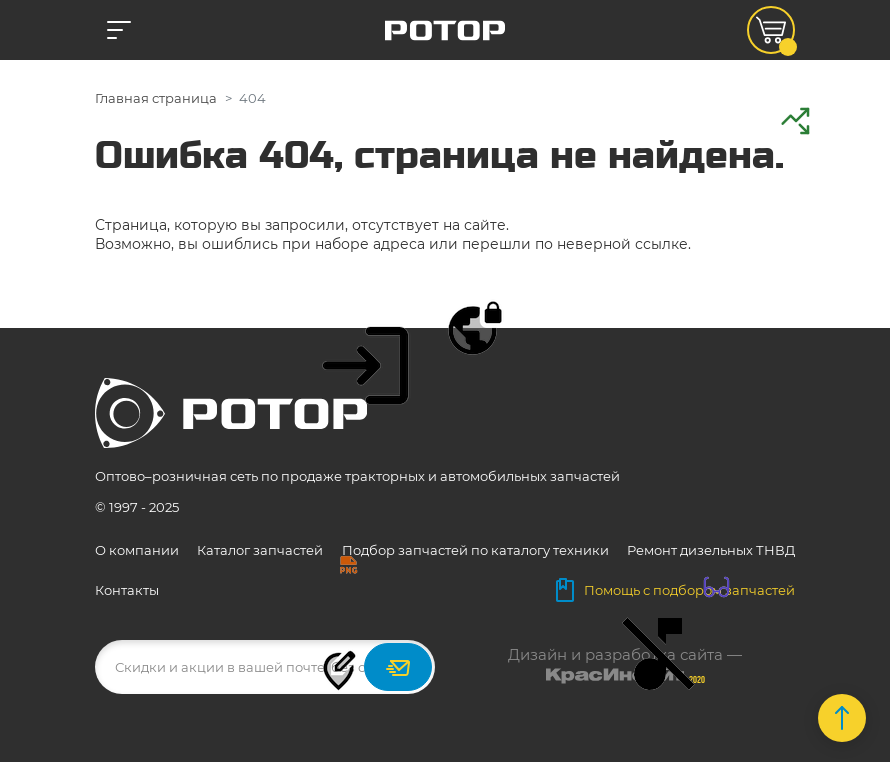  What do you see at coordinates (475, 328) in the screenshot?
I see `indicates active VPN connection` at bounding box center [475, 328].